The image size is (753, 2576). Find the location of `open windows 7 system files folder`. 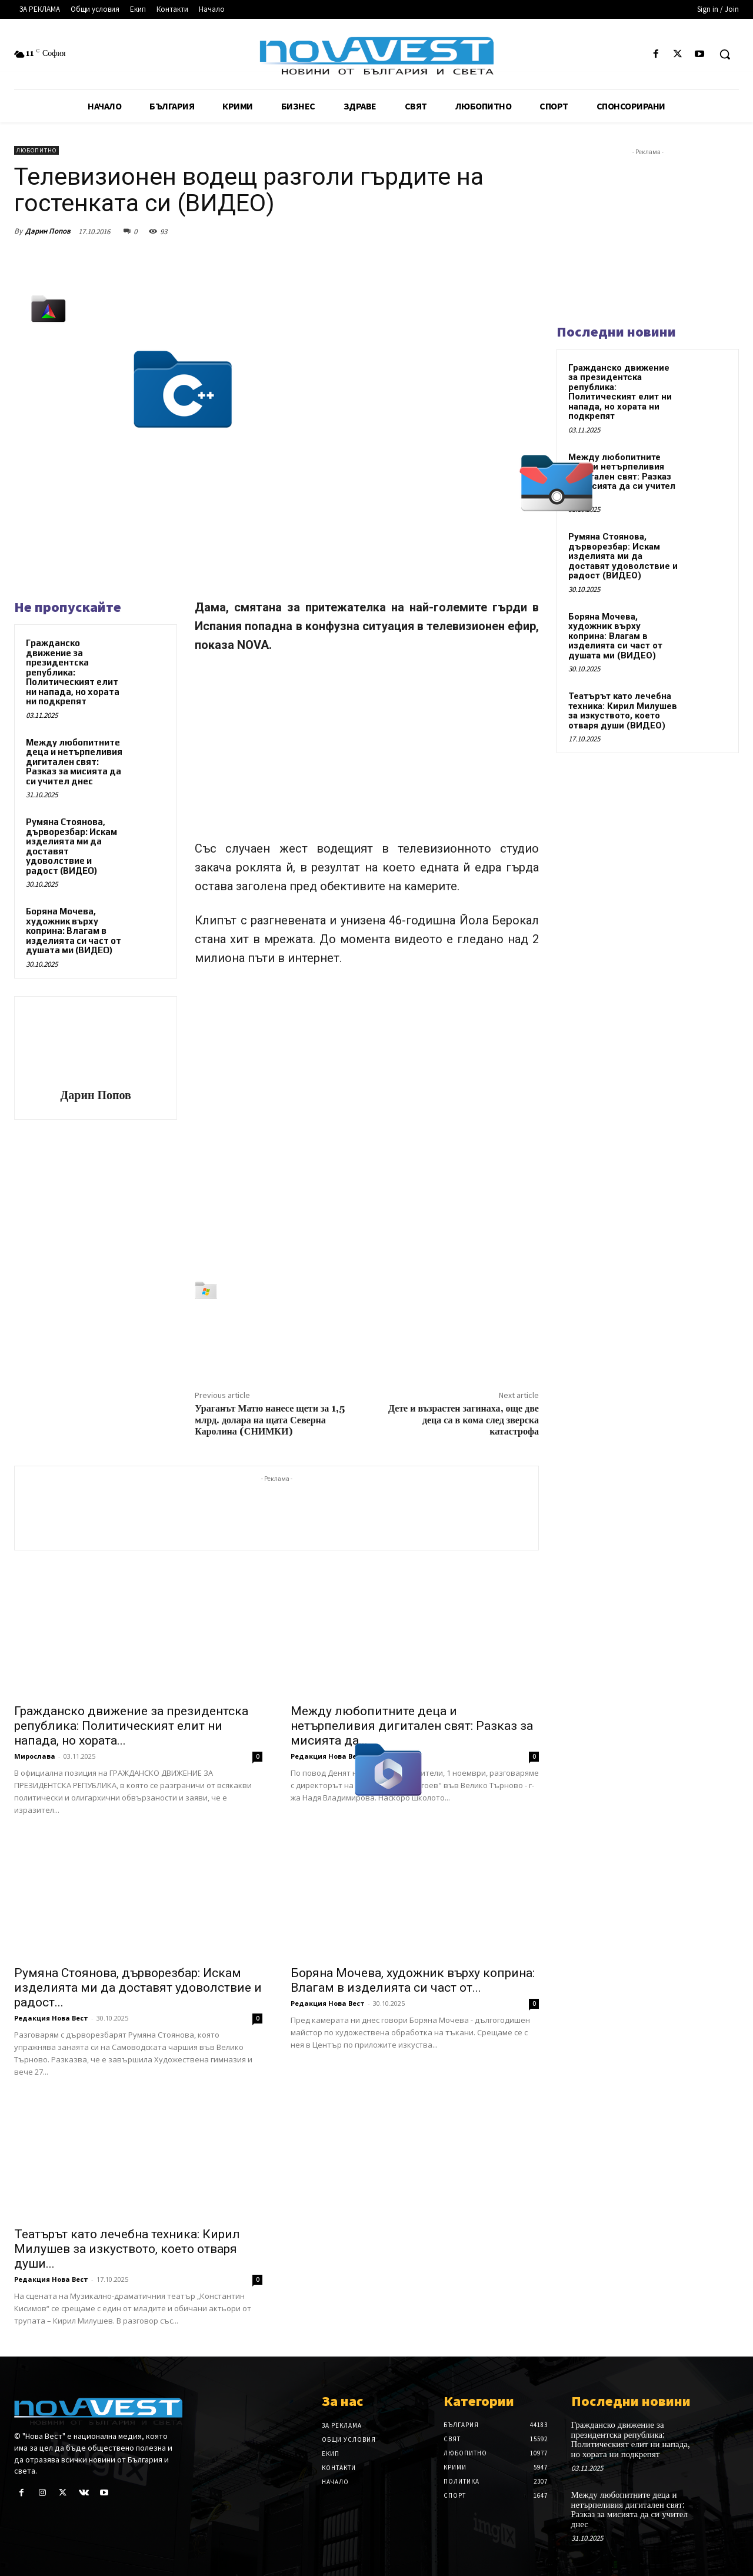

open windows 7 system files folder is located at coordinates (206, 1291).